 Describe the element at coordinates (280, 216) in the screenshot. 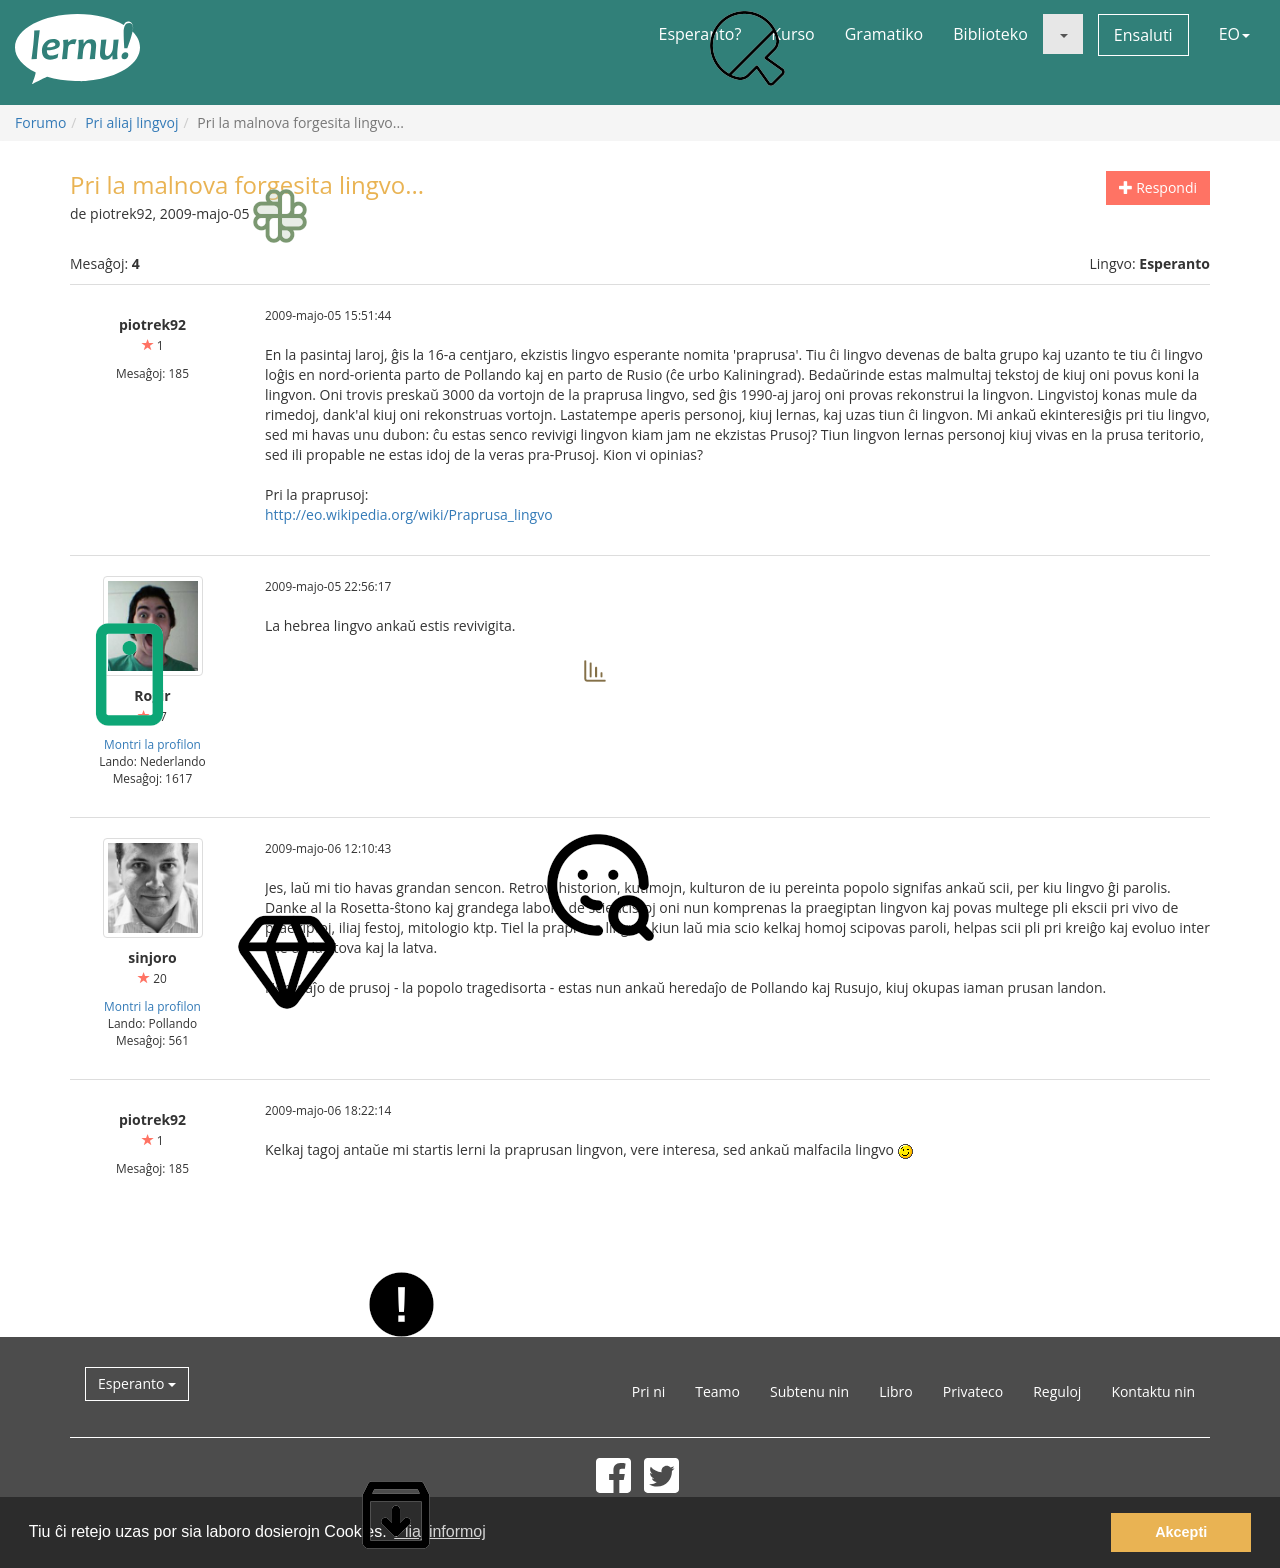

I see `open Slack messaging app` at that location.